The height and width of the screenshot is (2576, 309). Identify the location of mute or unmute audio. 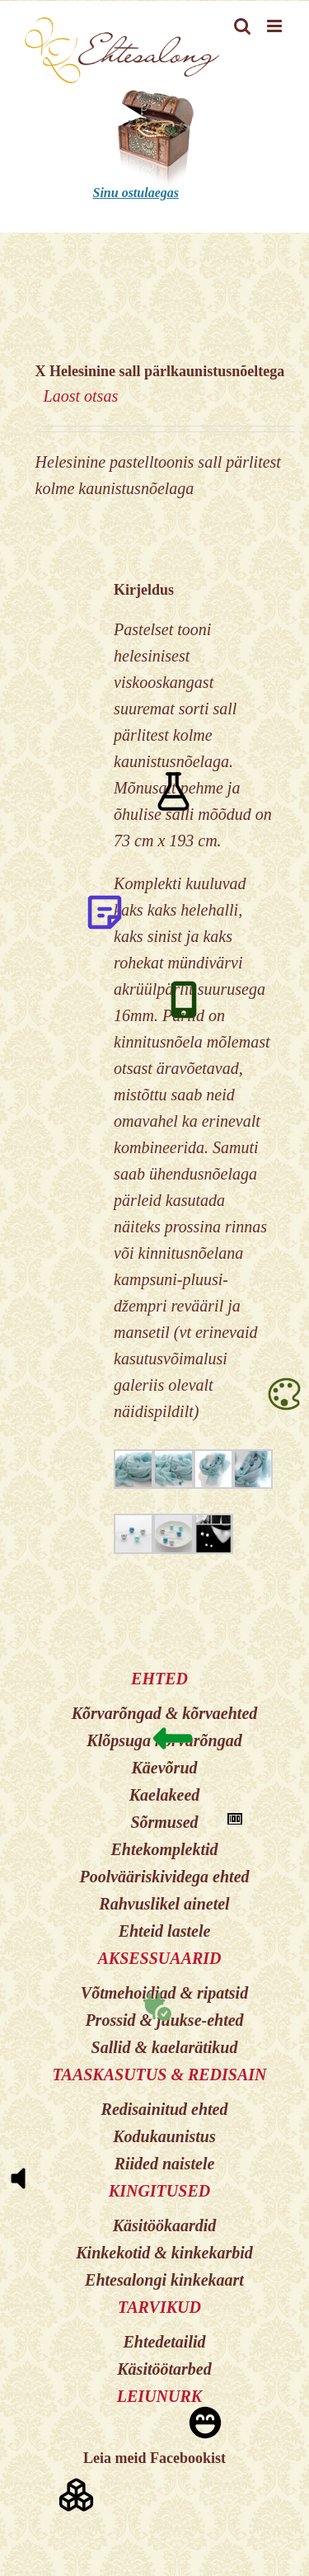
(19, 2178).